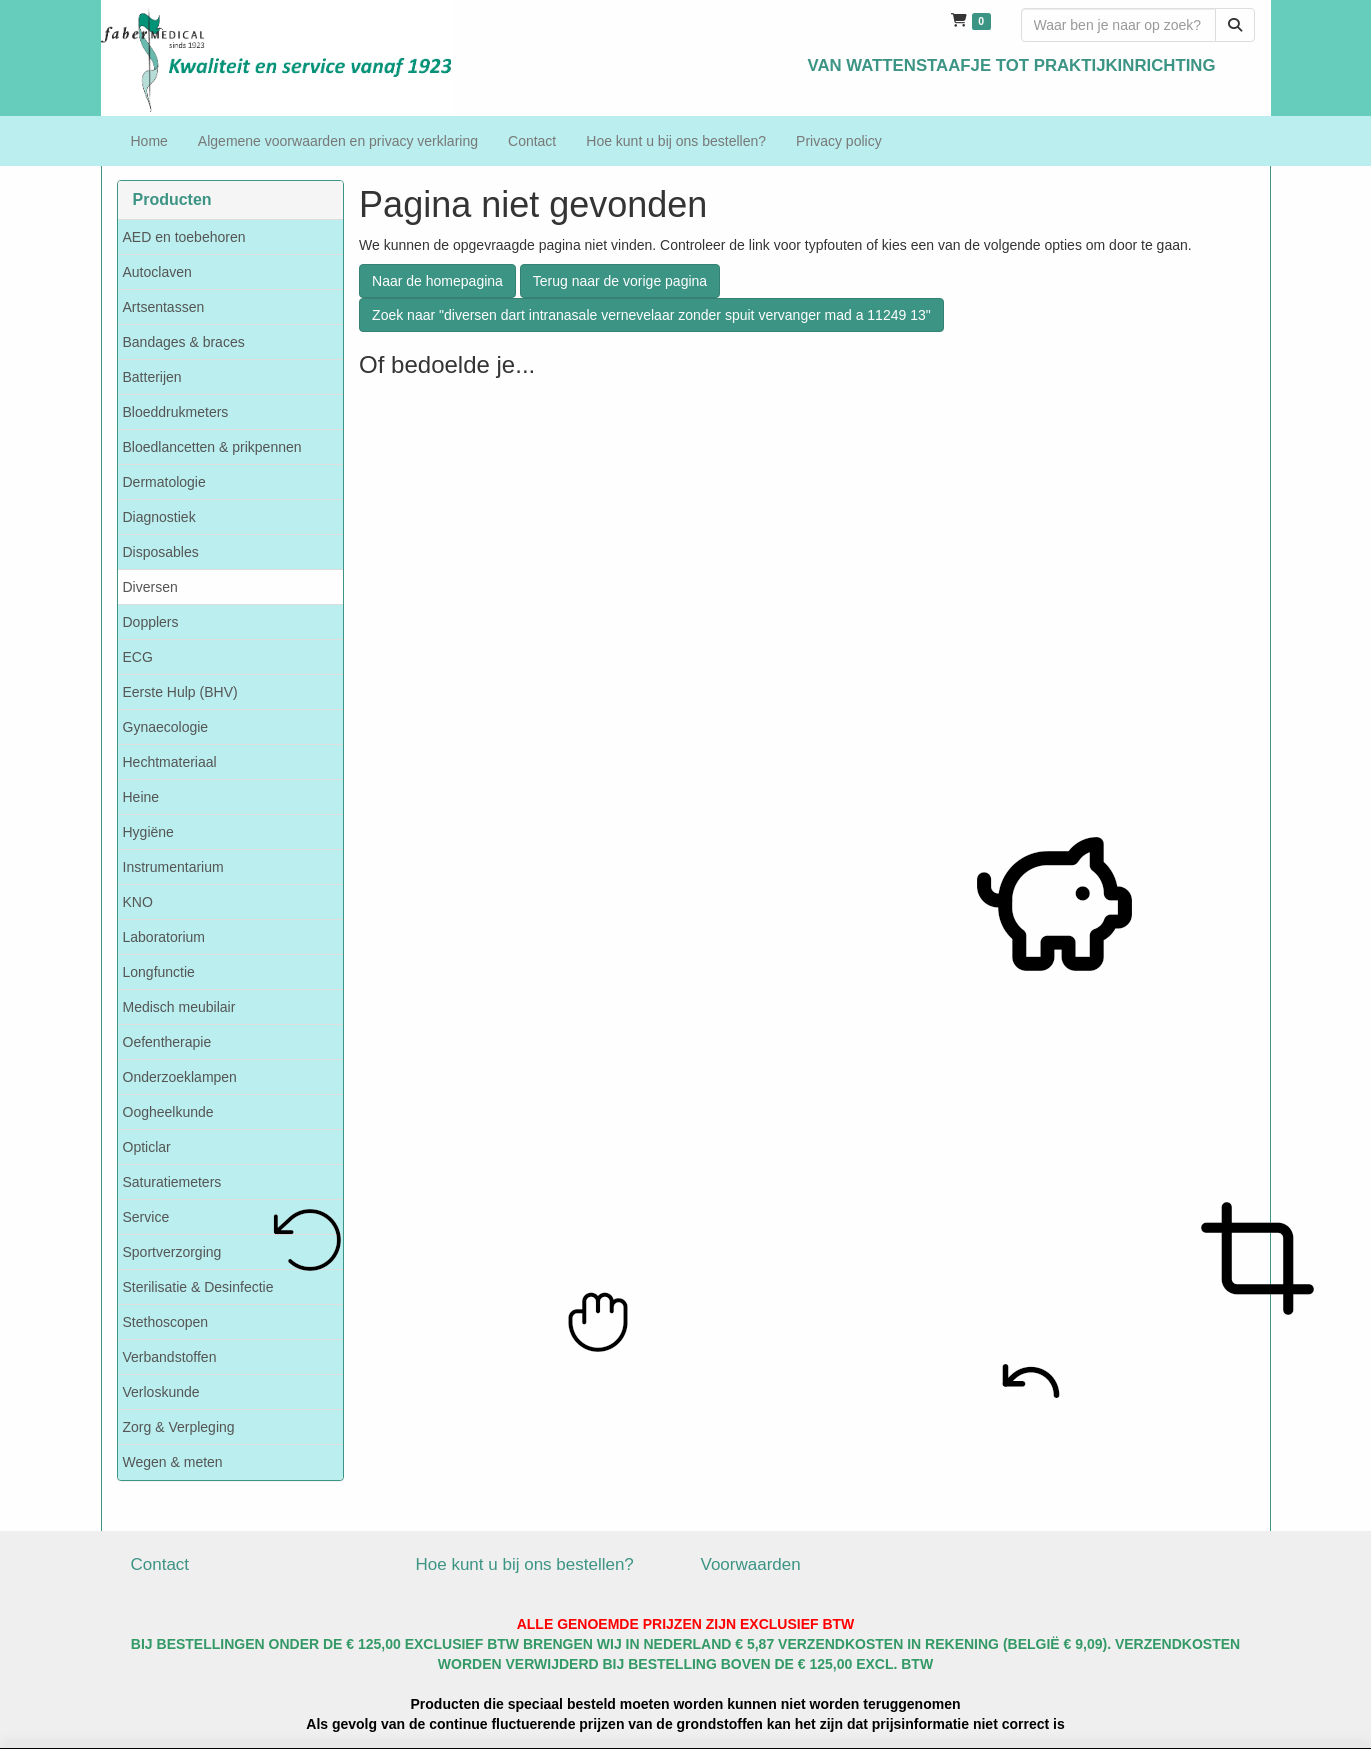 The width and height of the screenshot is (1371, 1749). I want to click on access savings or budget features, so click(1054, 907).